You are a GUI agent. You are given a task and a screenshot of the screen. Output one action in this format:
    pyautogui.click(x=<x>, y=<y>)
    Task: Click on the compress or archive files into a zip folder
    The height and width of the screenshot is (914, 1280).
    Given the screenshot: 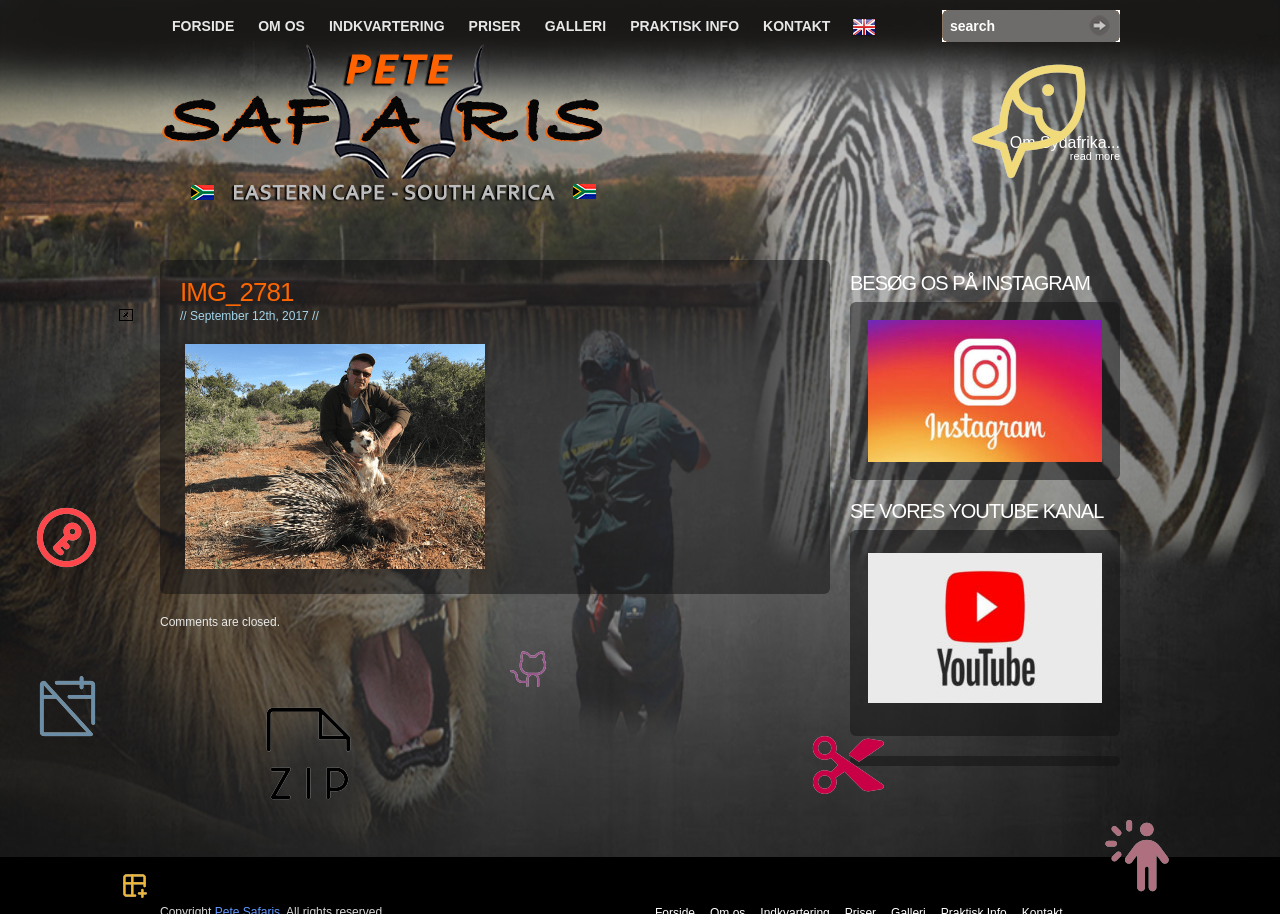 What is the action you would take?
    pyautogui.click(x=308, y=757)
    